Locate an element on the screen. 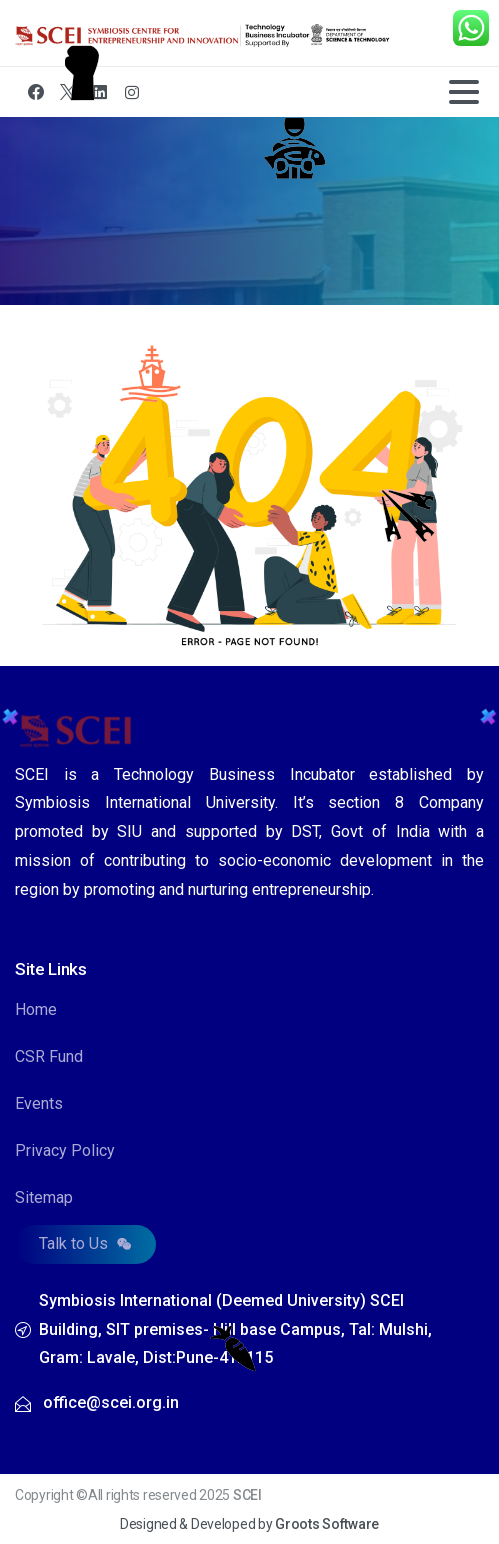 Image resolution: width=499 pixels, height=1544 pixels. play battleship game is located at coordinates (152, 376).